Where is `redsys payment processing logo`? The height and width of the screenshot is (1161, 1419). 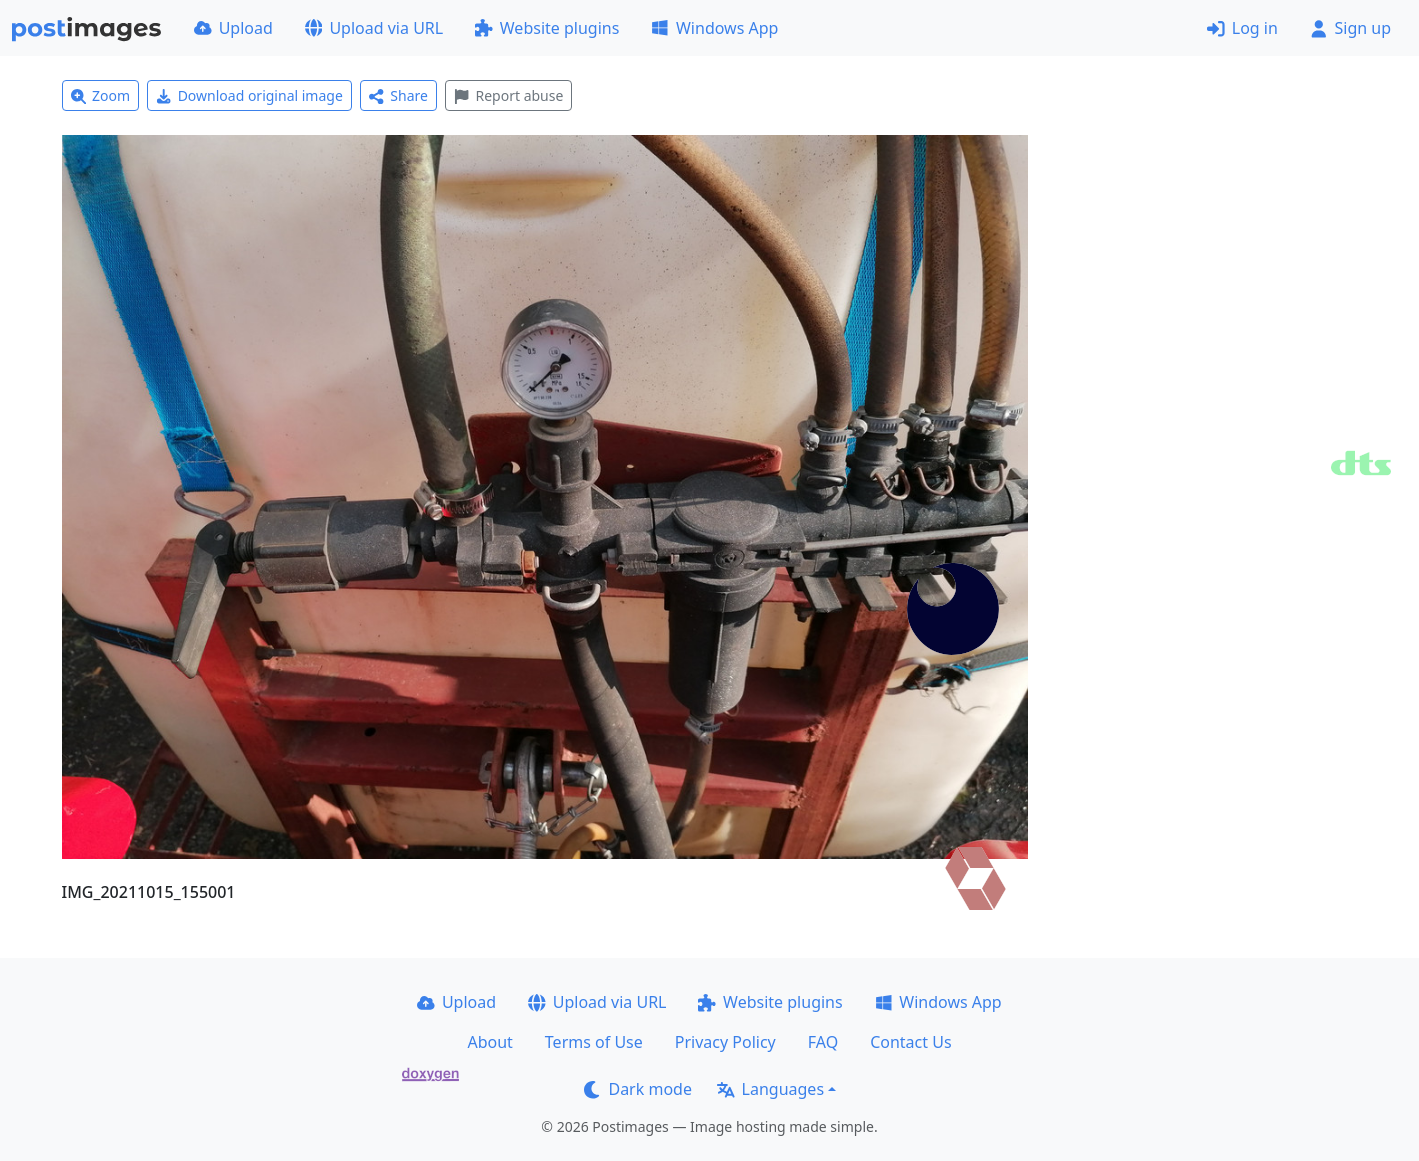 redsys payment processing logo is located at coordinates (953, 609).